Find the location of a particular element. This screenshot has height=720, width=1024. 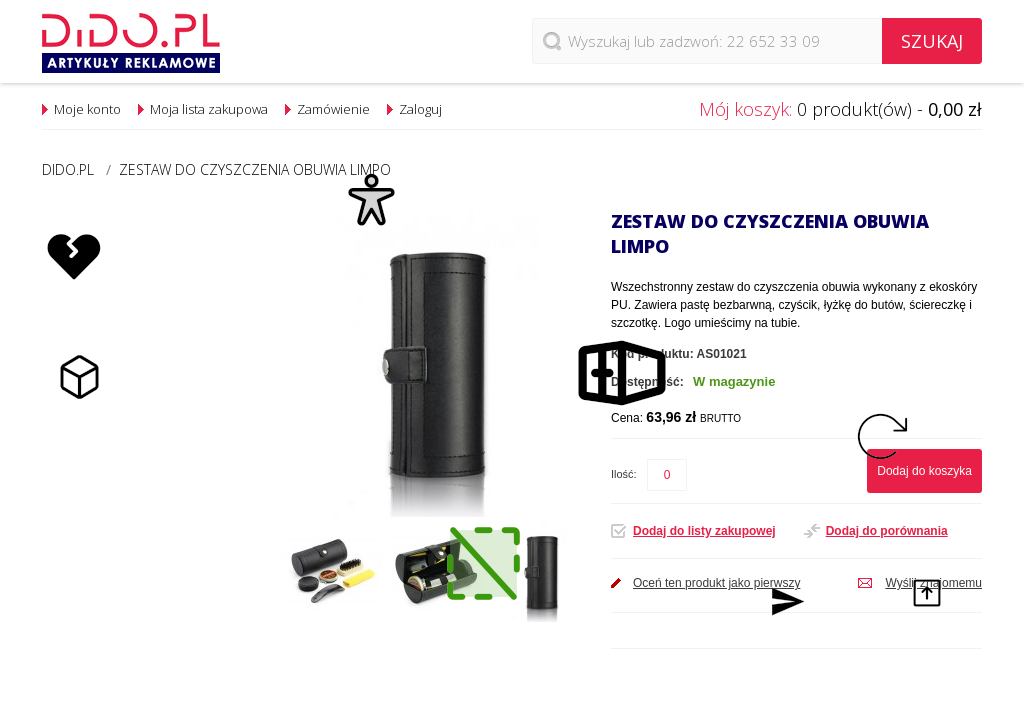

disable or cancel current selection is located at coordinates (483, 563).